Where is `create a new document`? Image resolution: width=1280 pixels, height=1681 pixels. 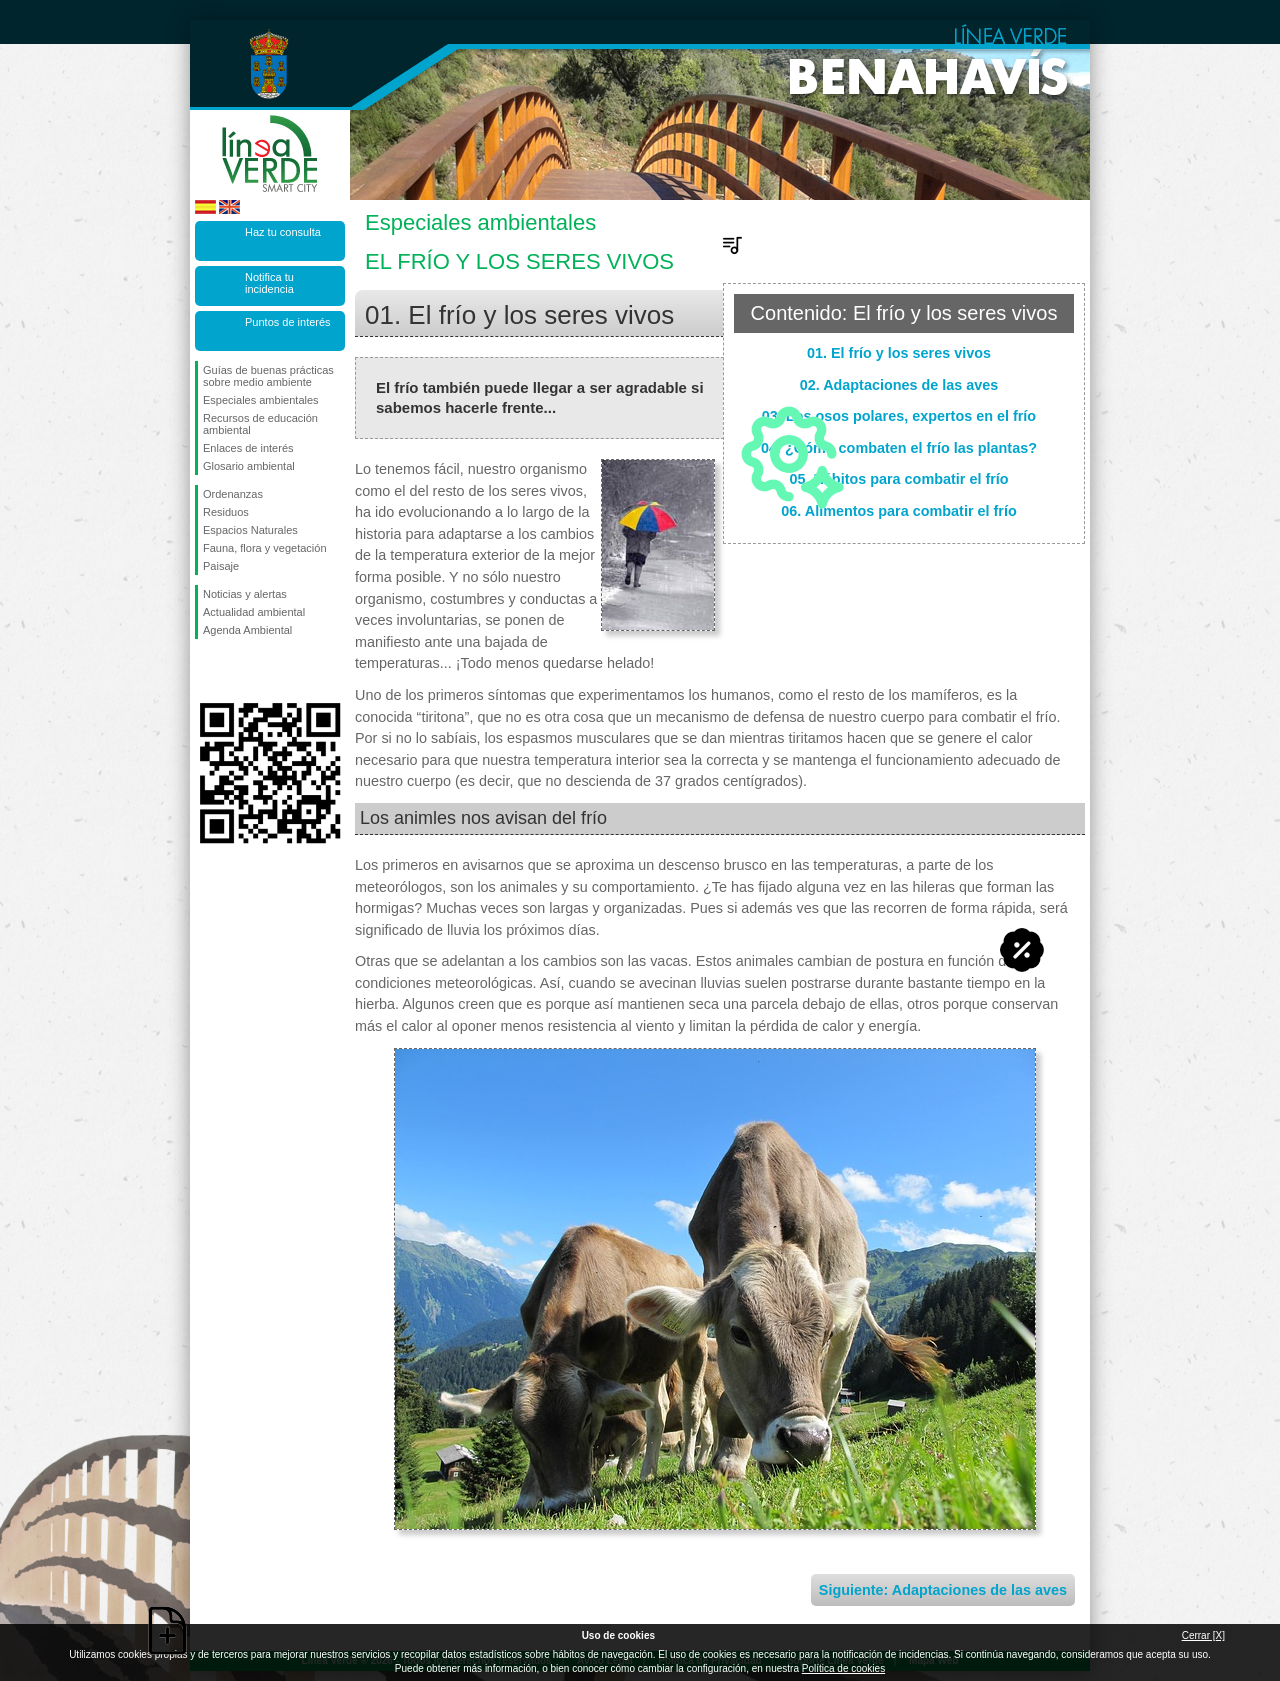
create a new document is located at coordinates (167, 1630).